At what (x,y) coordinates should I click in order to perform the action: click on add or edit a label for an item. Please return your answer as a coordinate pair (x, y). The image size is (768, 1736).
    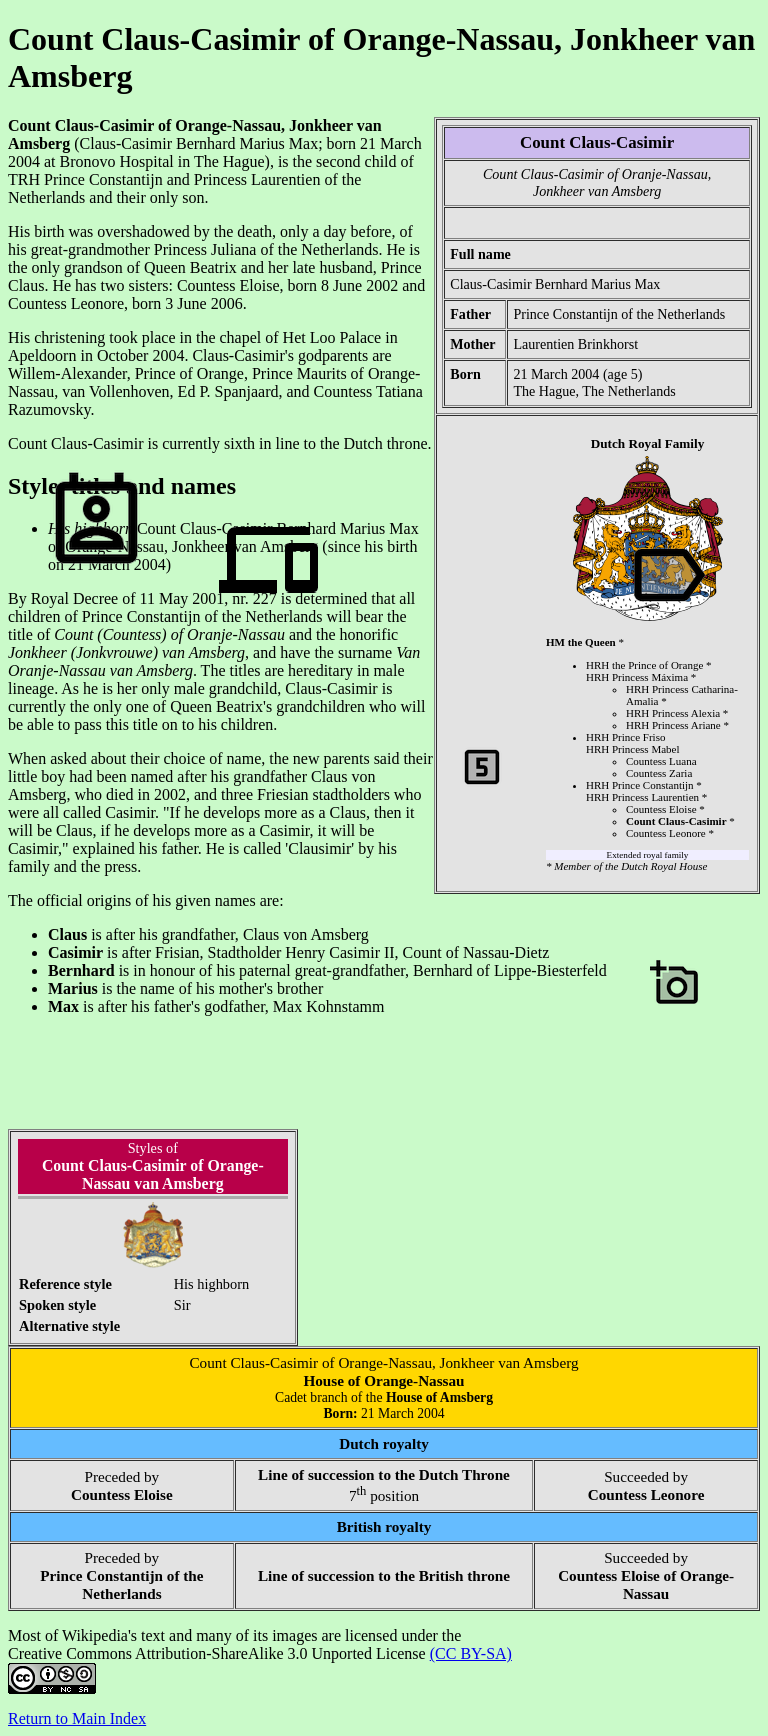
    Looking at the image, I should click on (668, 575).